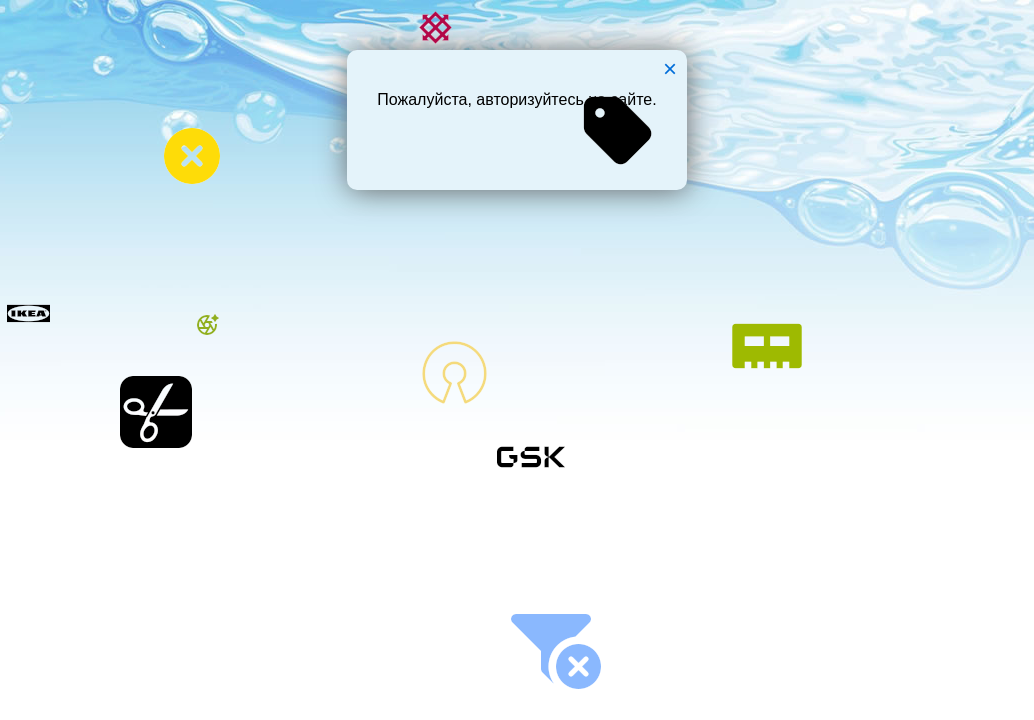 This screenshot has width=1034, height=720. Describe the element at coordinates (435, 27) in the screenshot. I see `centos linux operating system logo` at that location.